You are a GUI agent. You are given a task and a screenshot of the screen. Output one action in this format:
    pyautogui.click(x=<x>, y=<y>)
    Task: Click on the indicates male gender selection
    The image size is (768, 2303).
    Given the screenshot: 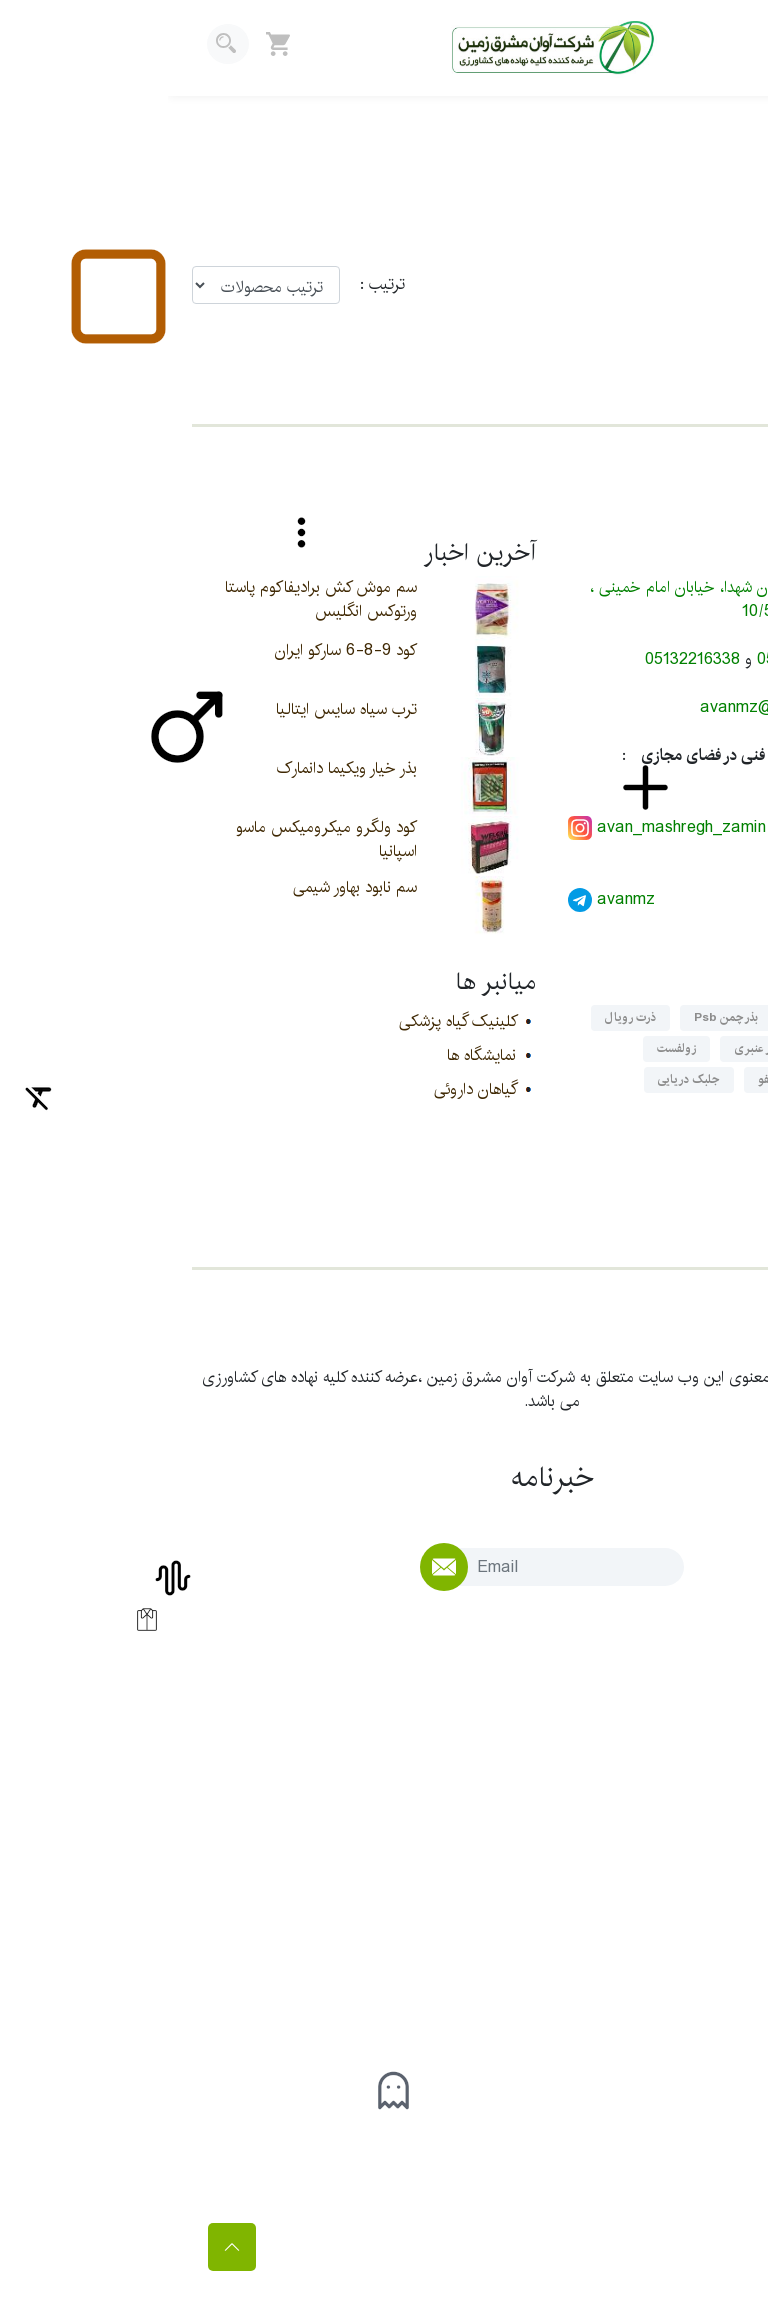 What is the action you would take?
    pyautogui.click(x=185, y=729)
    